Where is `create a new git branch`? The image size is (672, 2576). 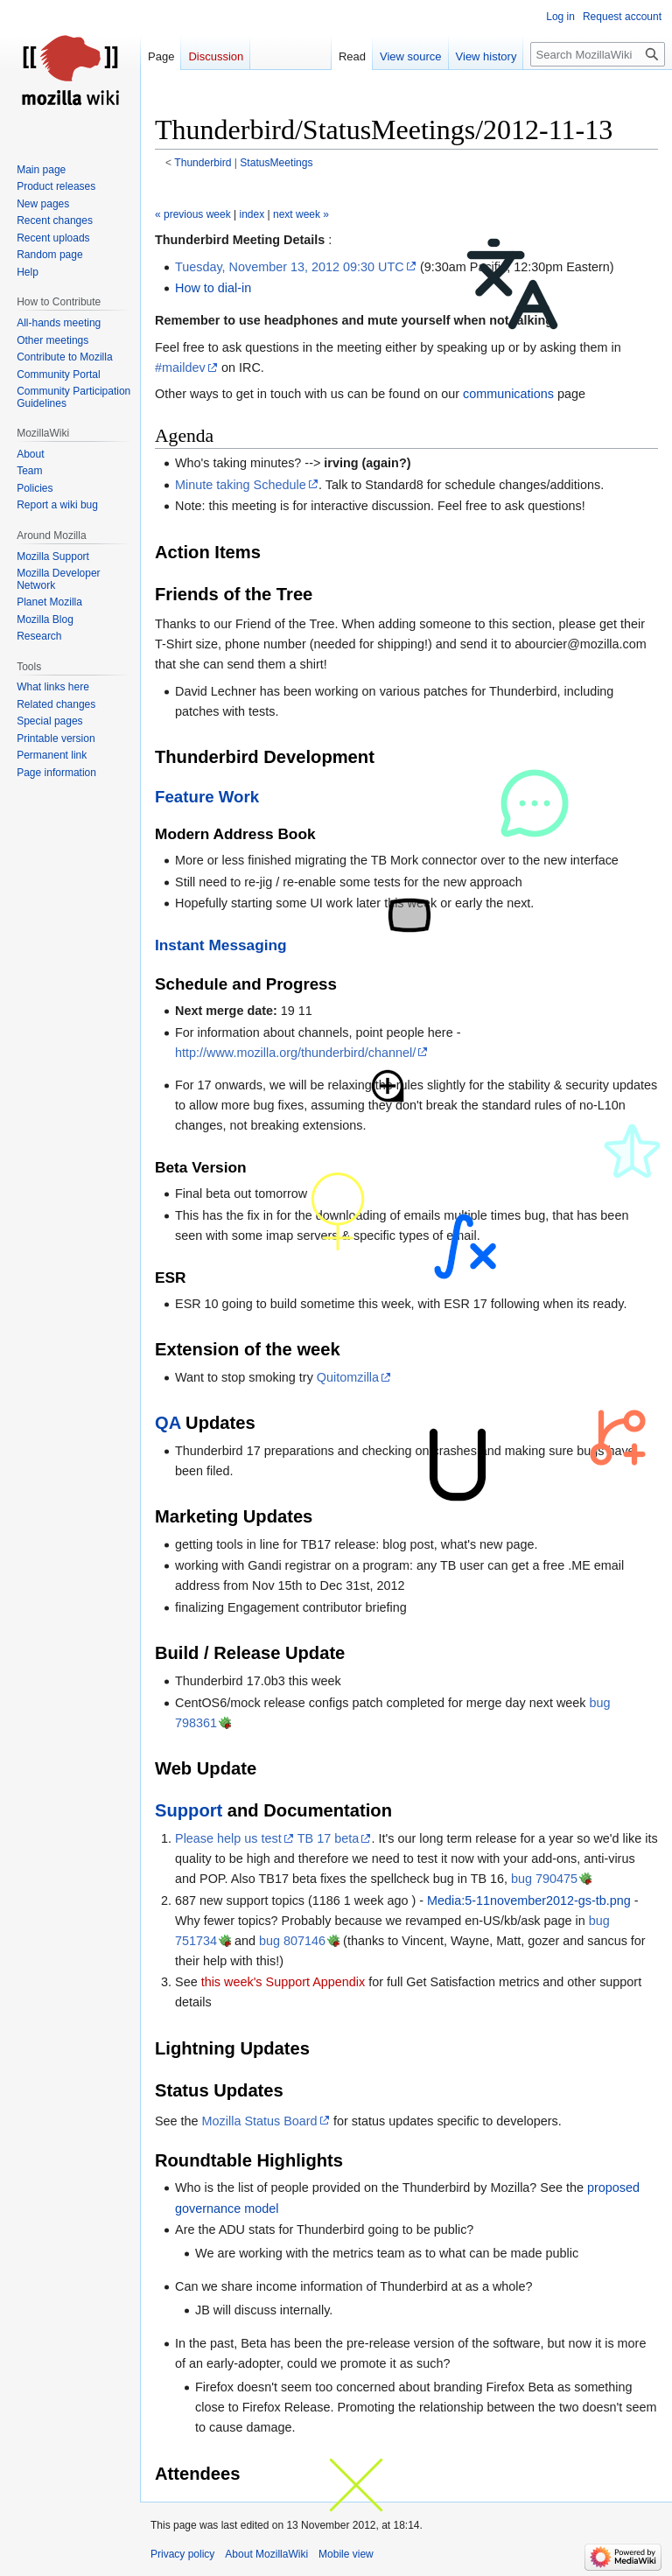
create a new git branch is located at coordinates (618, 1438).